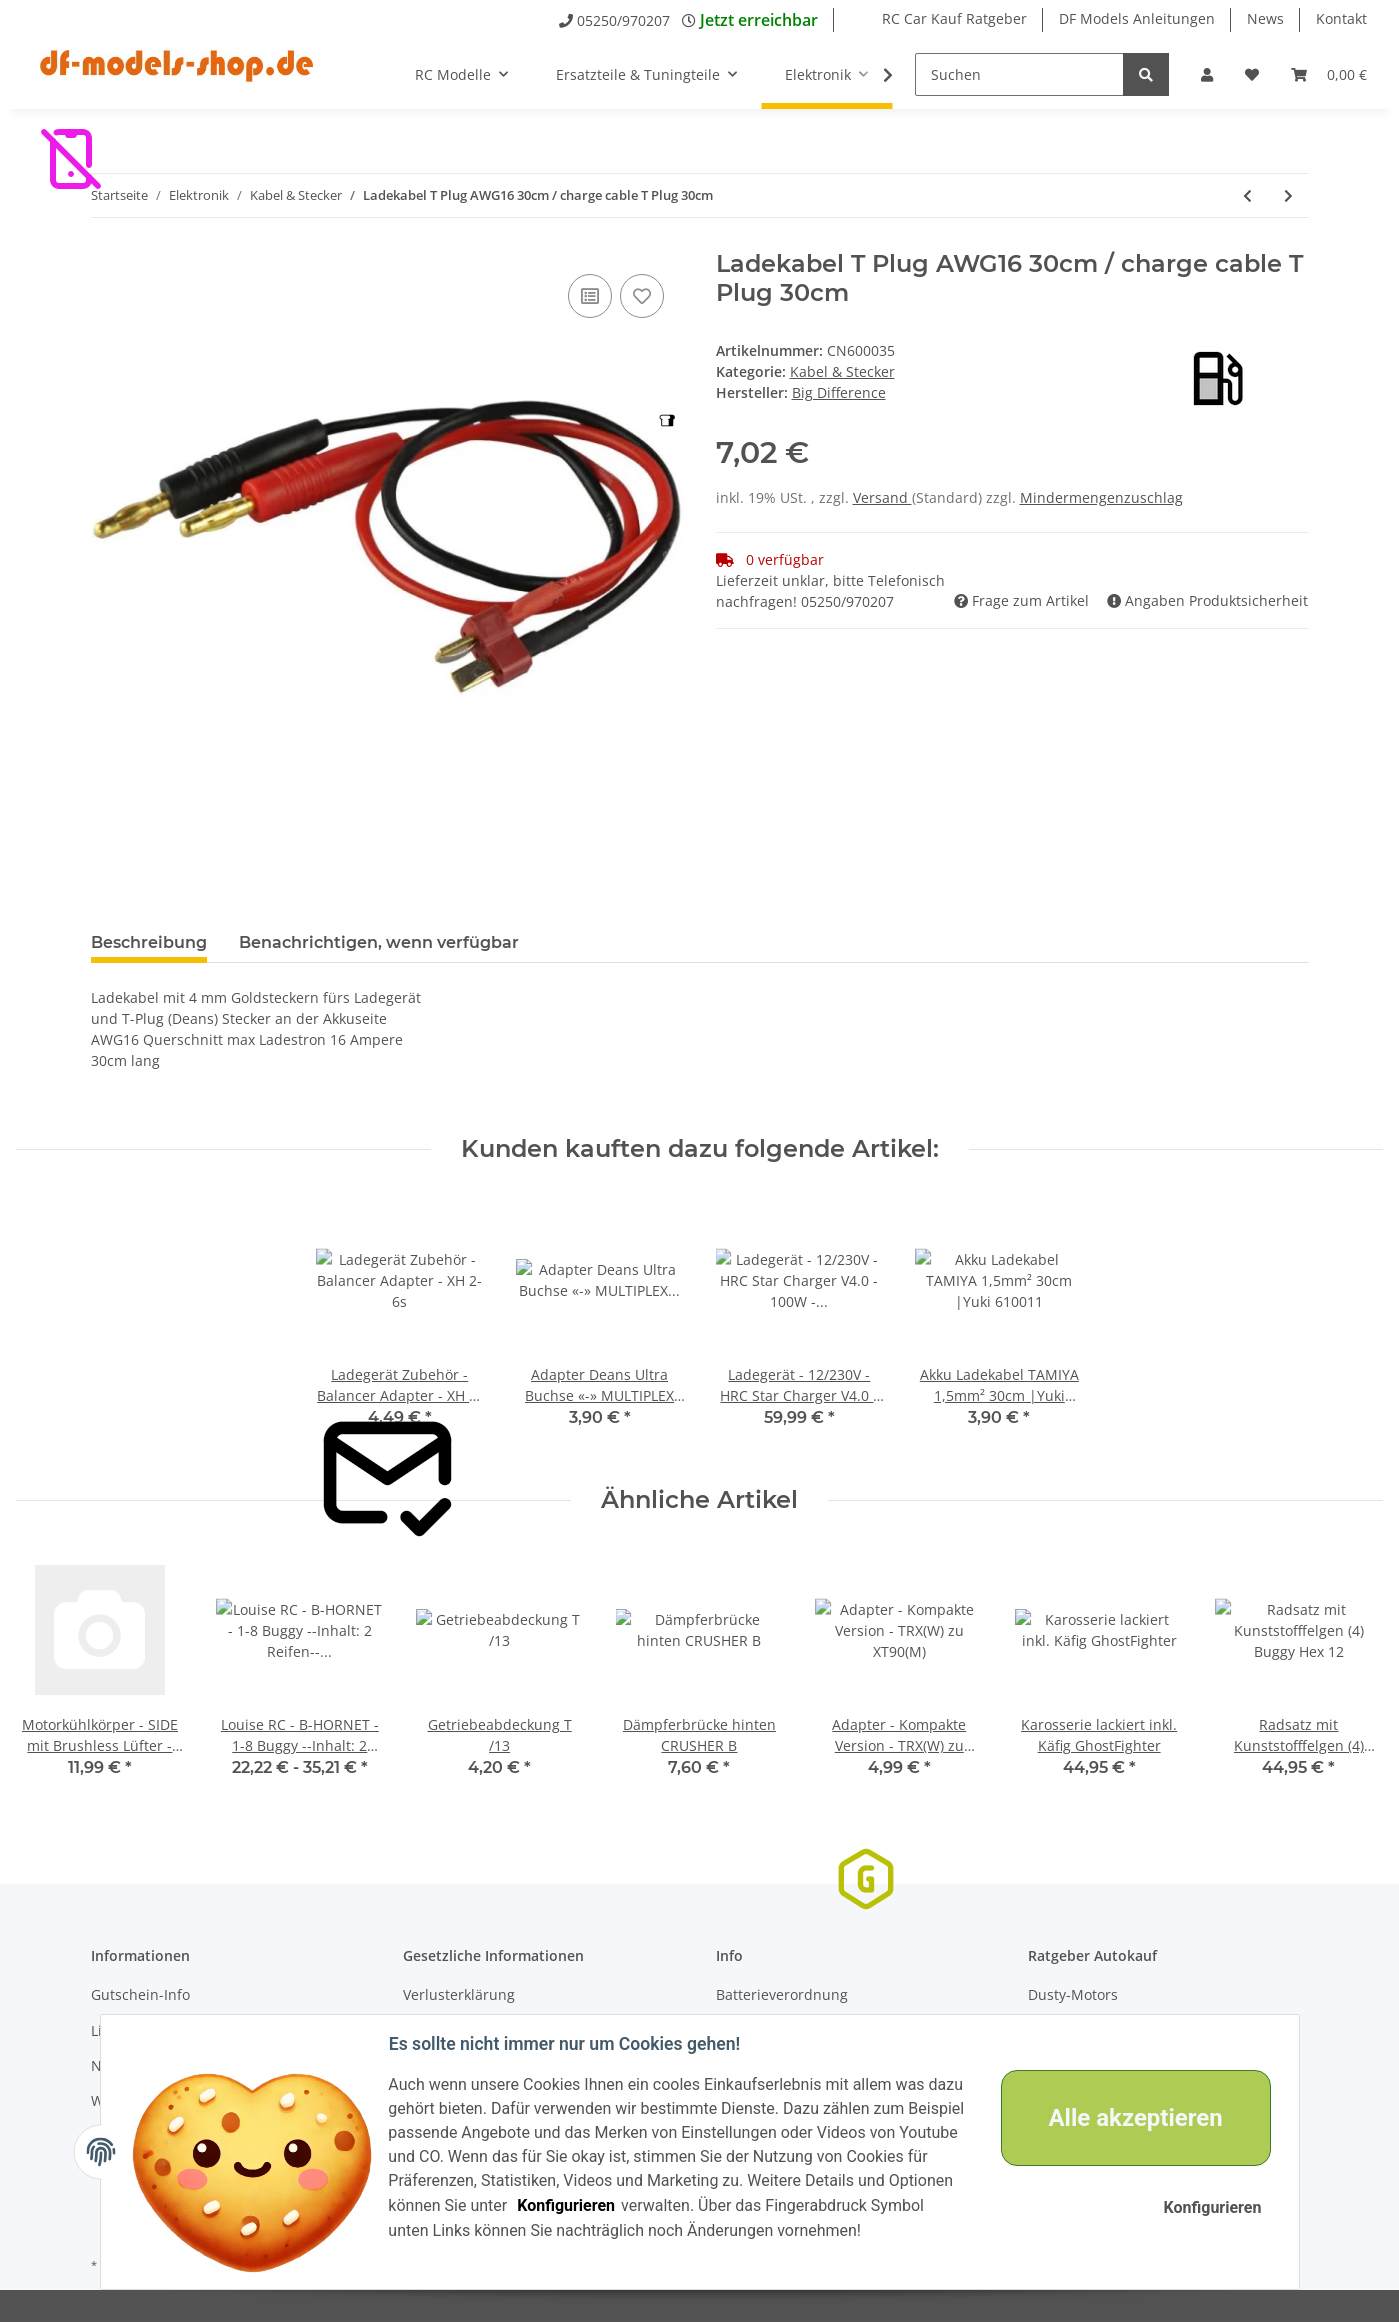  Describe the element at coordinates (866, 1879) in the screenshot. I see `indicates a "G" rating or classification` at that location.